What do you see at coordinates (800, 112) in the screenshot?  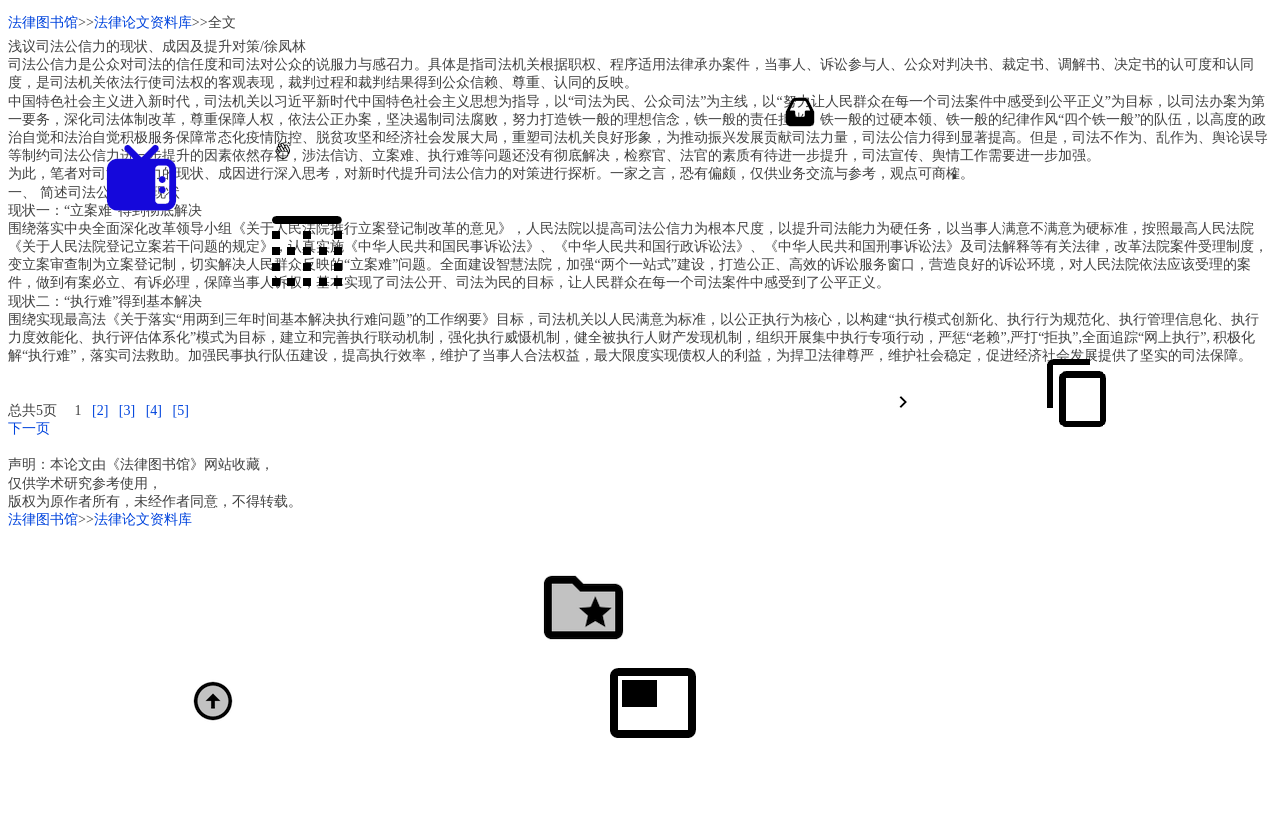 I see `view your inbox` at bounding box center [800, 112].